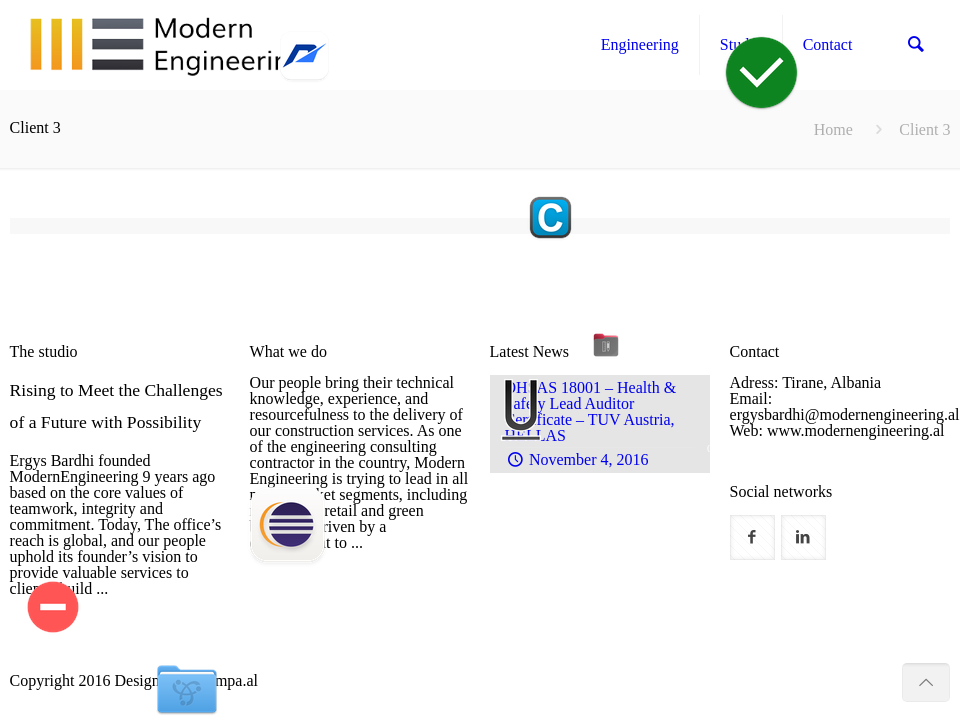 Image resolution: width=960 pixels, height=722 pixels. What do you see at coordinates (550, 217) in the screenshot?
I see `launch the cemu wii u emulator` at bounding box center [550, 217].